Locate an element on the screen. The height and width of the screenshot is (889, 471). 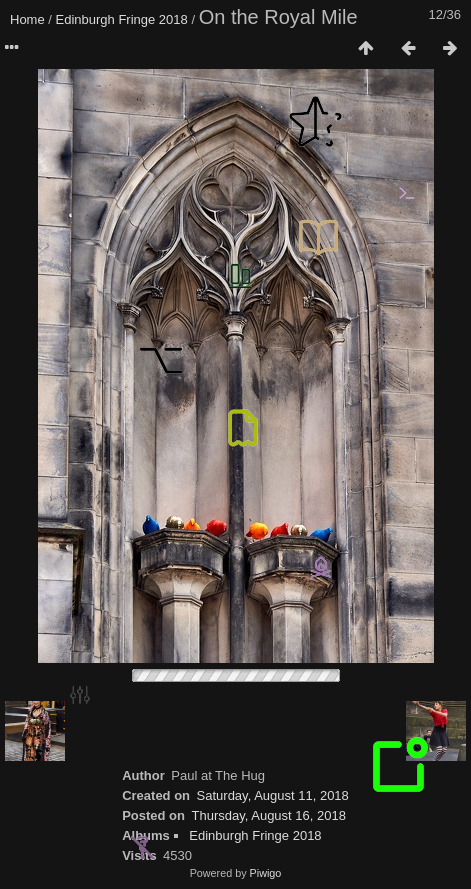
view notifications is located at coordinates (399, 765).